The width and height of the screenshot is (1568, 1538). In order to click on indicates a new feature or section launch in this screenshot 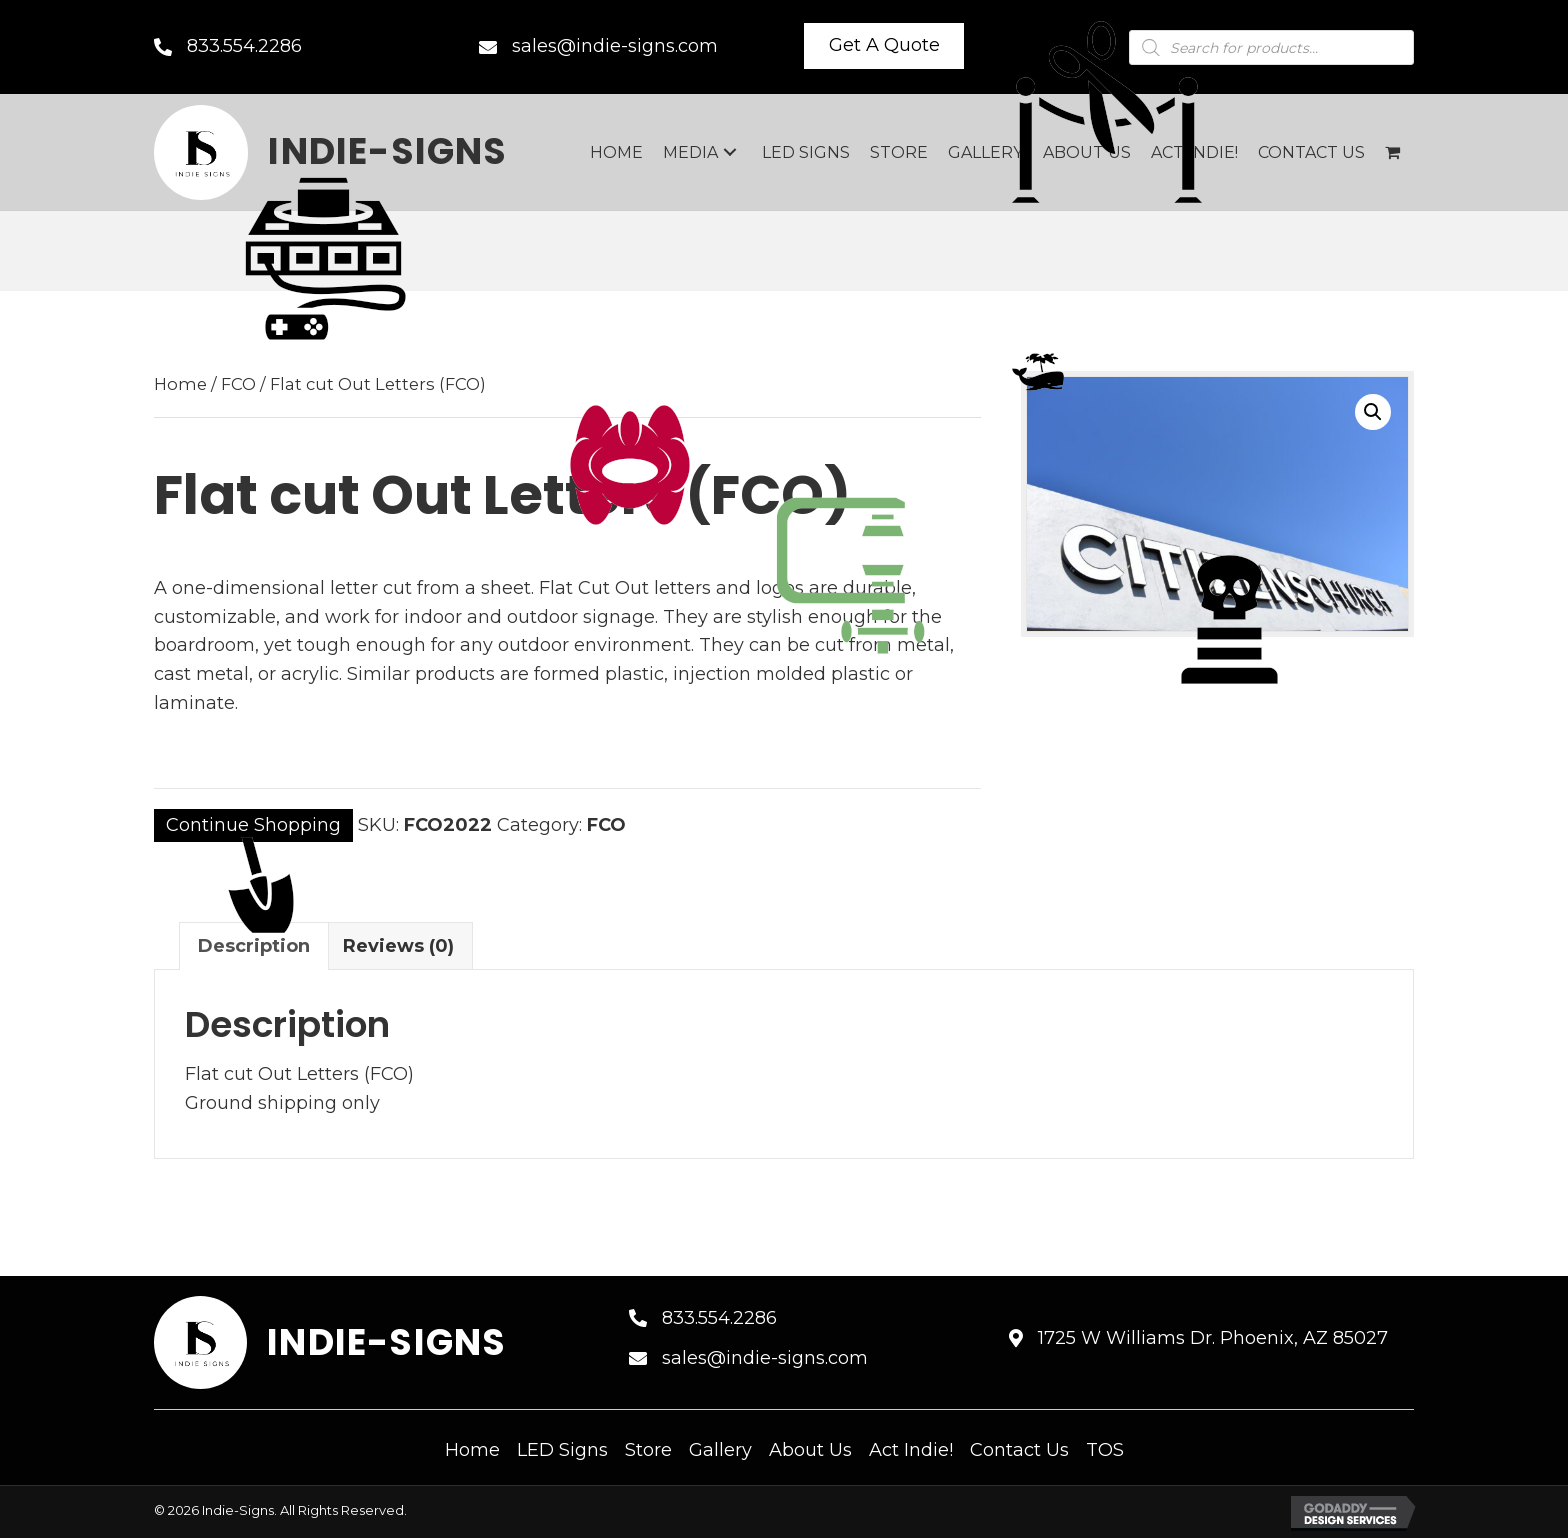, I will do `click(1107, 109)`.